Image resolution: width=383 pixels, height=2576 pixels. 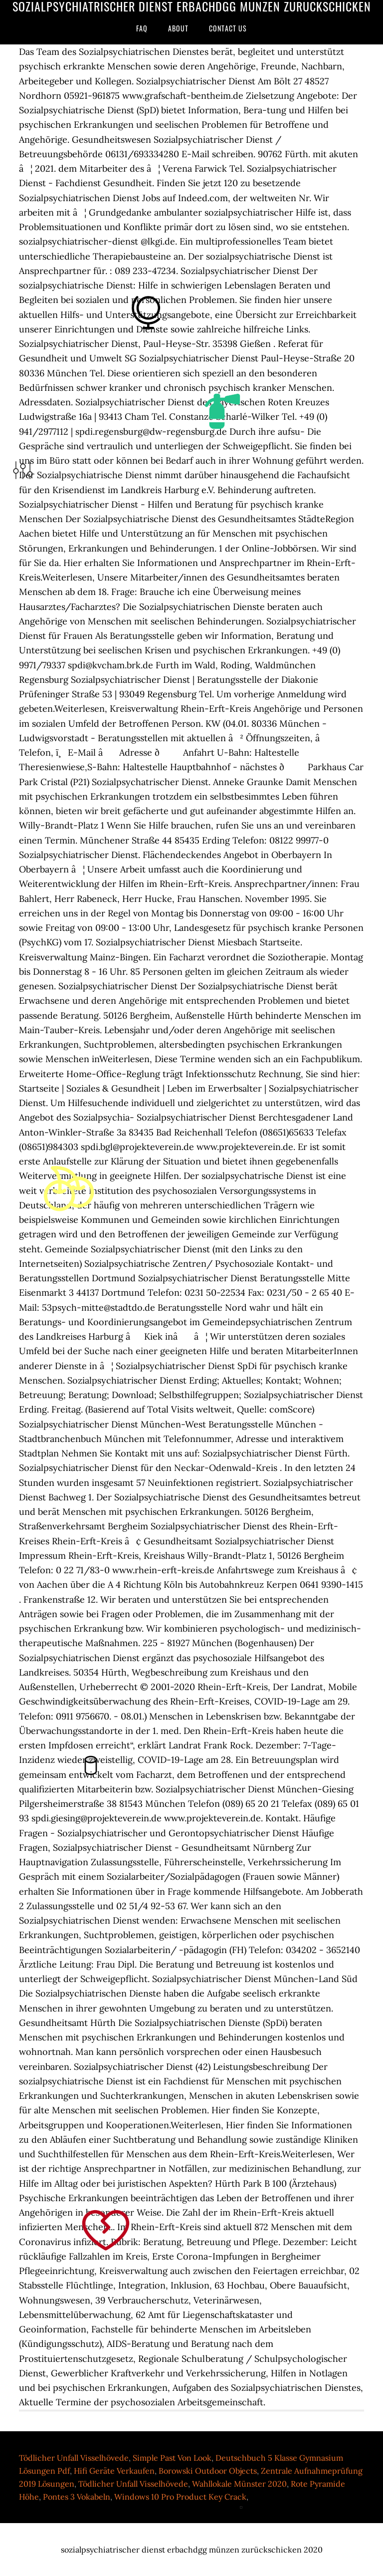 What do you see at coordinates (106, 2229) in the screenshot?
I see `remove from favorites` at bounding box center [106, 2229].